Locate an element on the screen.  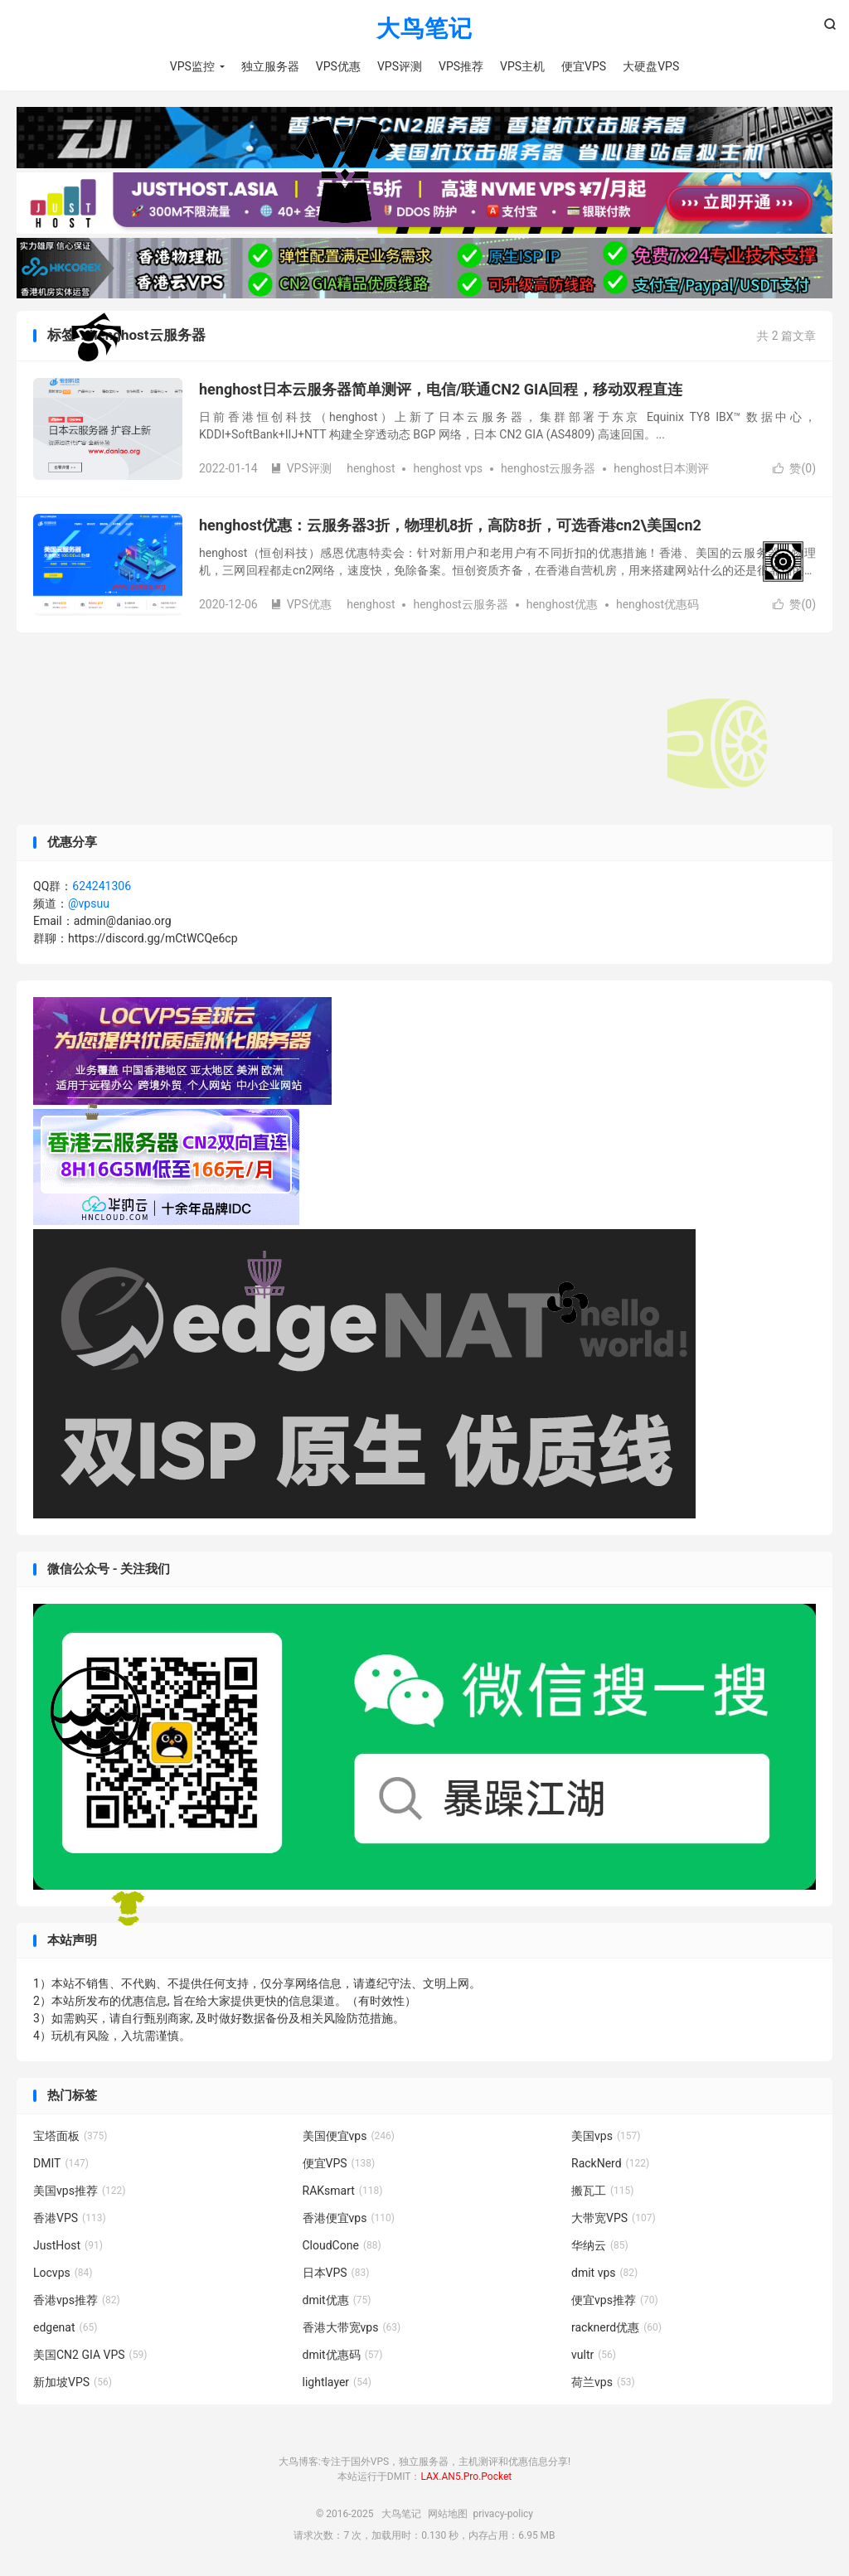
decorative tile or pattern element is located at coordinates (783, 561).